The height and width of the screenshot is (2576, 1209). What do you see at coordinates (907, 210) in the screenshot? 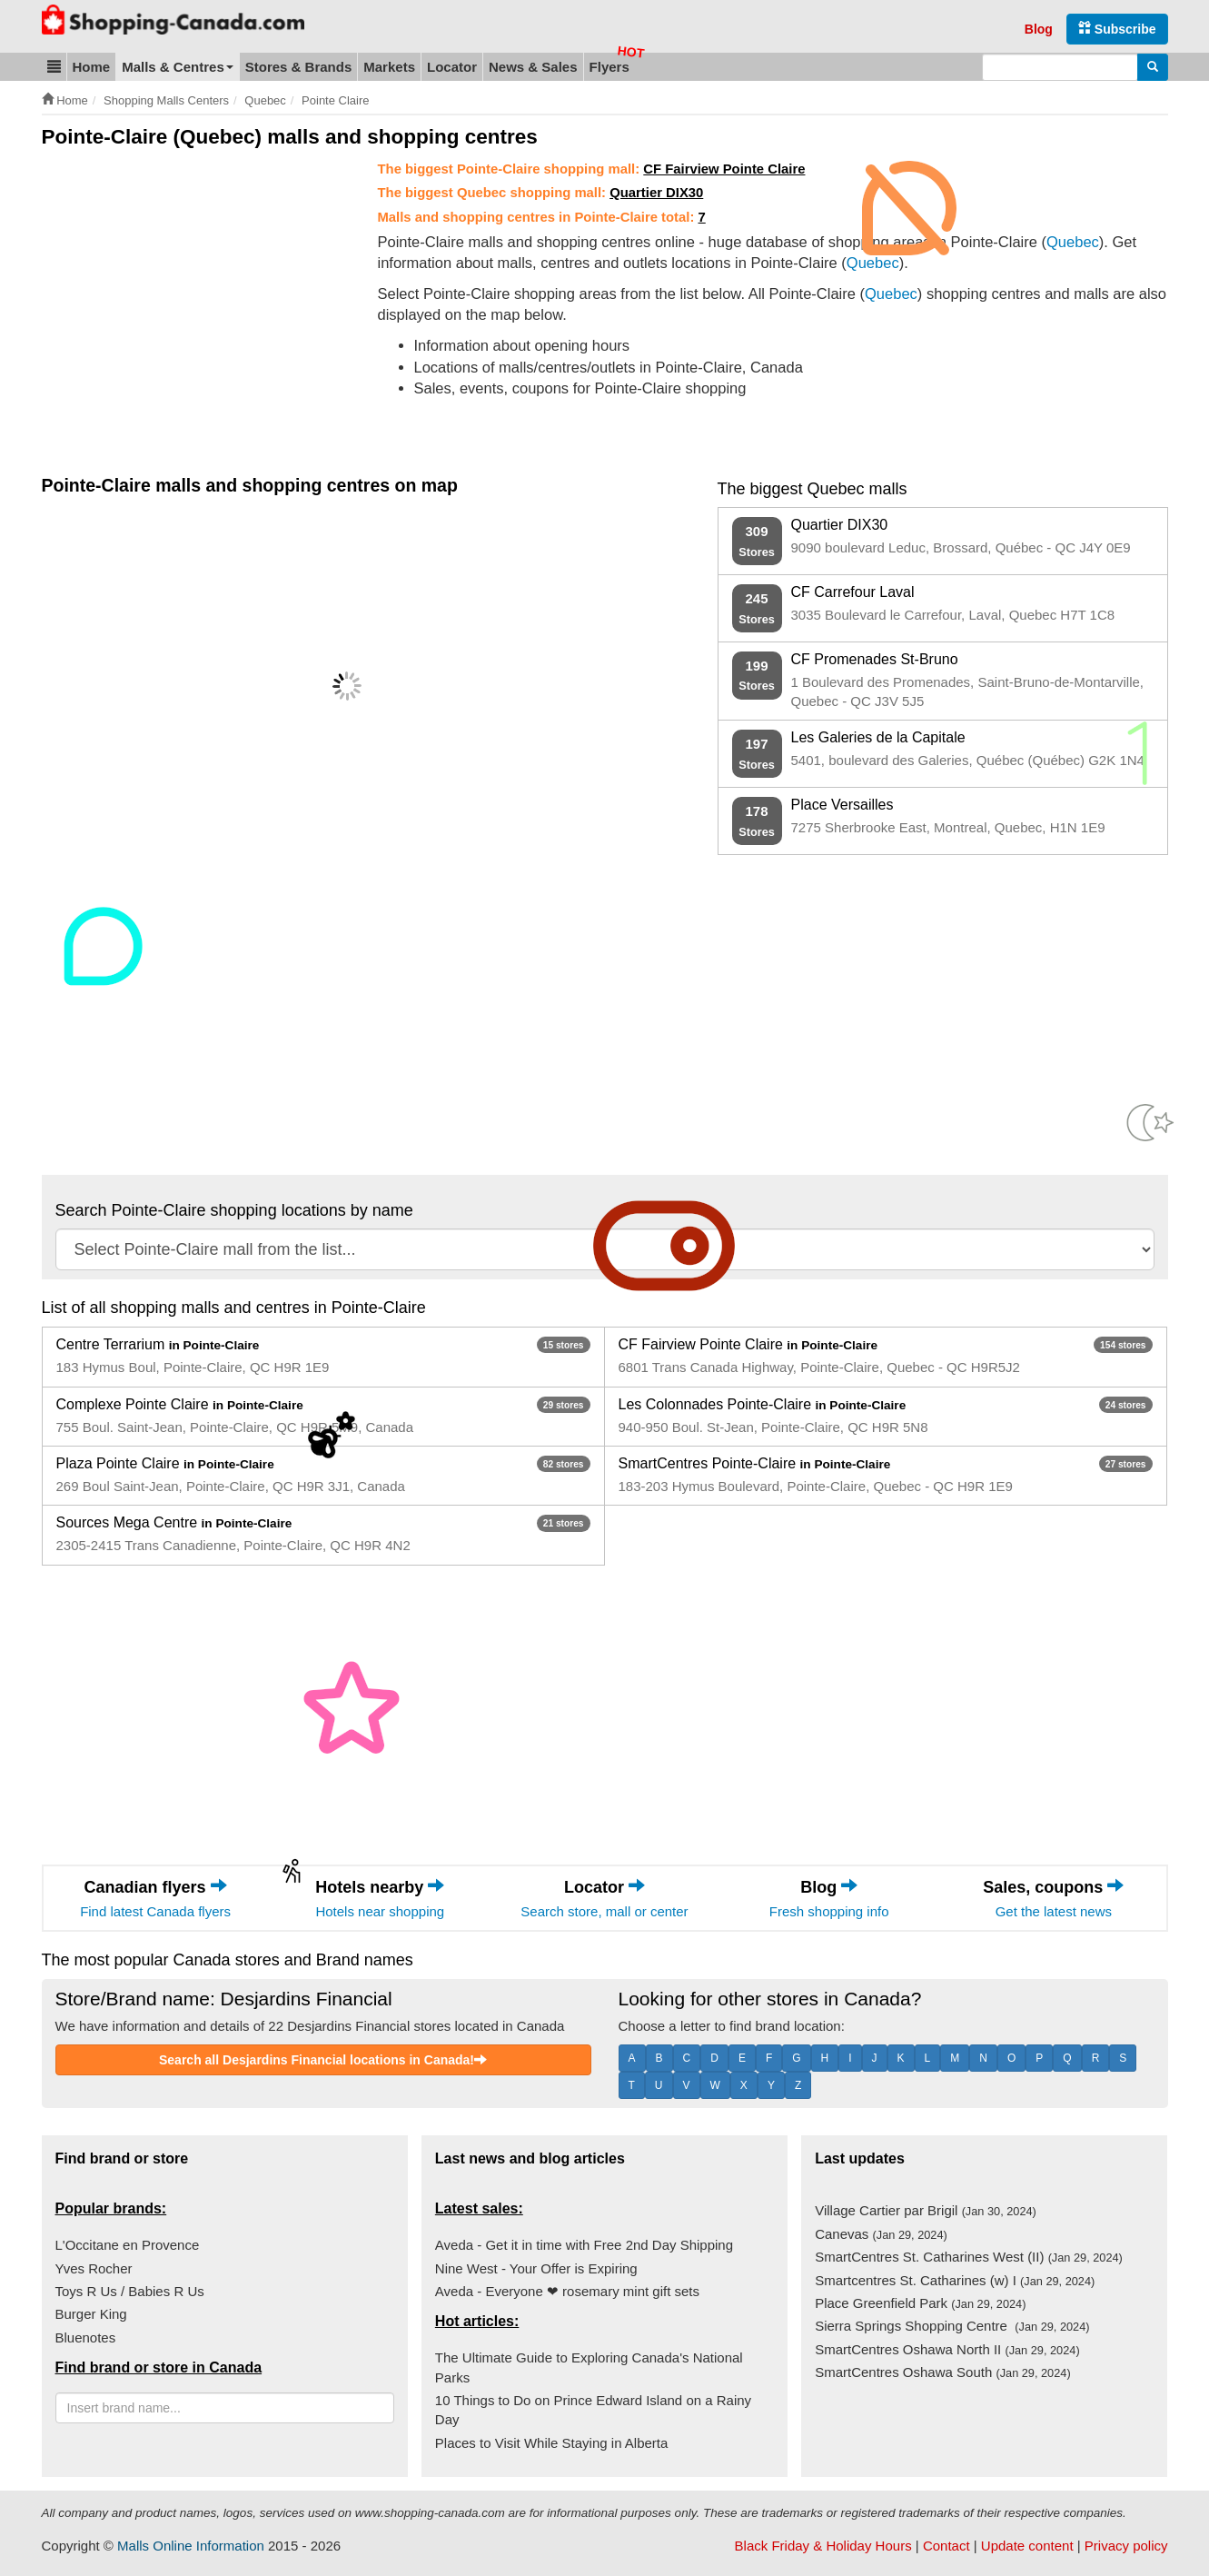
I see `mute or disable chat notifications` at bounding box center [907, 210].